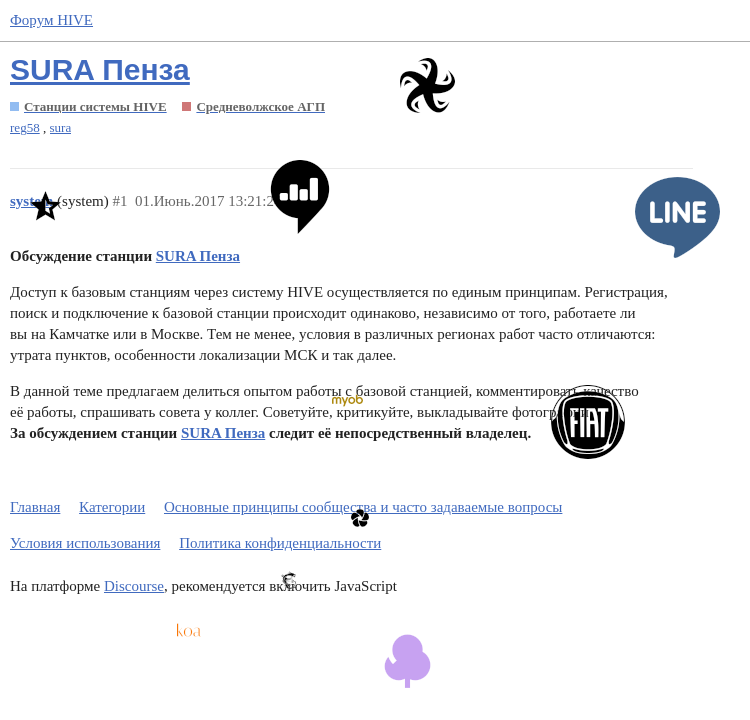 This screenshot has width=750, height=720. I want to click on indicates a partial rating or half-star score, so click(45, 206).